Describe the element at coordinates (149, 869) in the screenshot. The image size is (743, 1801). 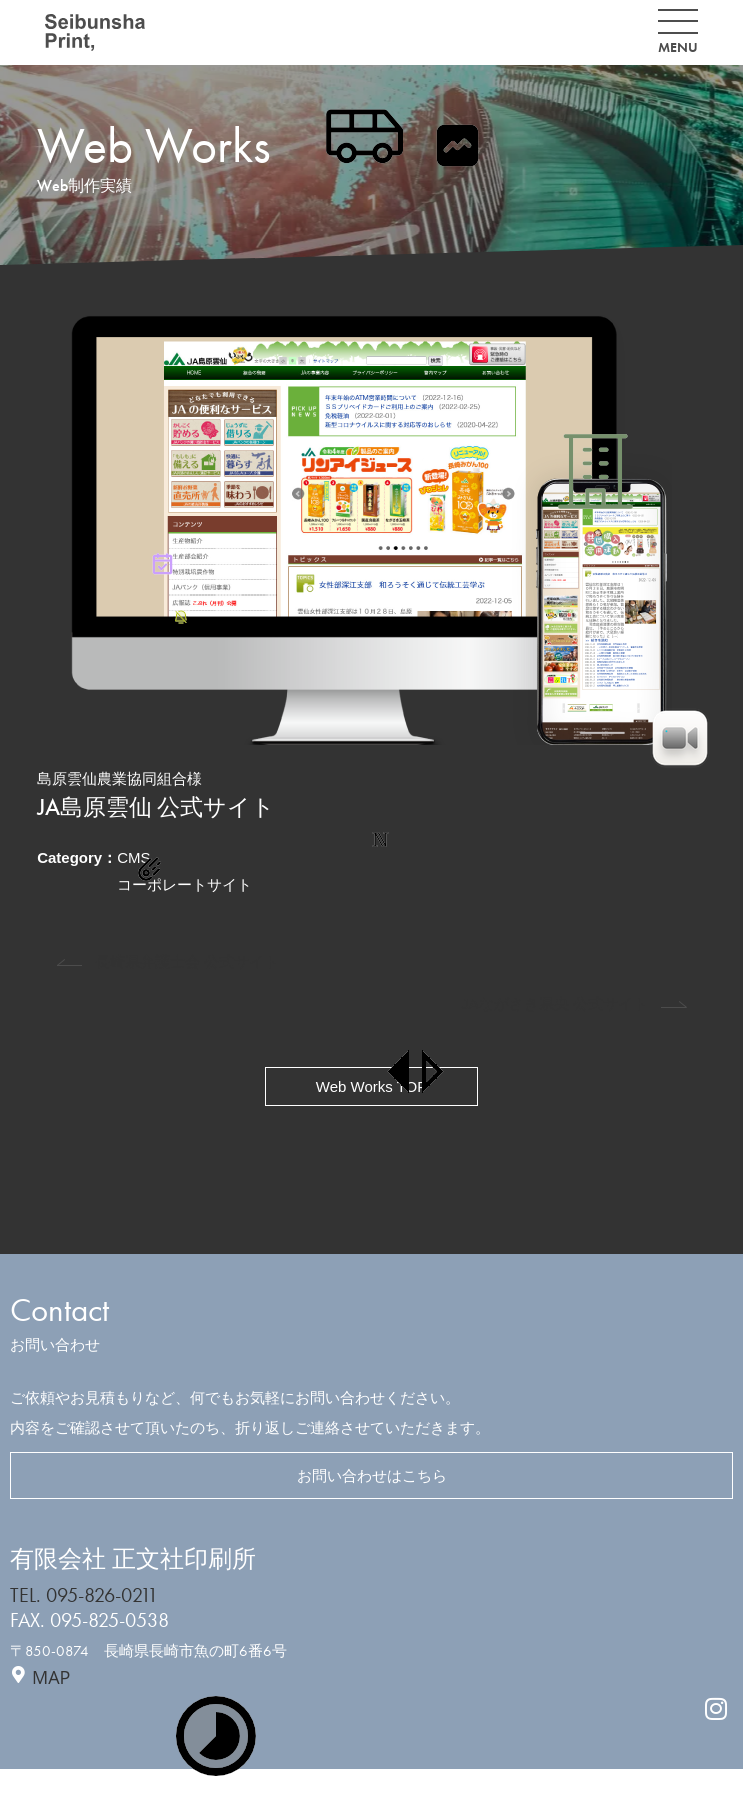
I see `indicates a trending or viral item` at that location.